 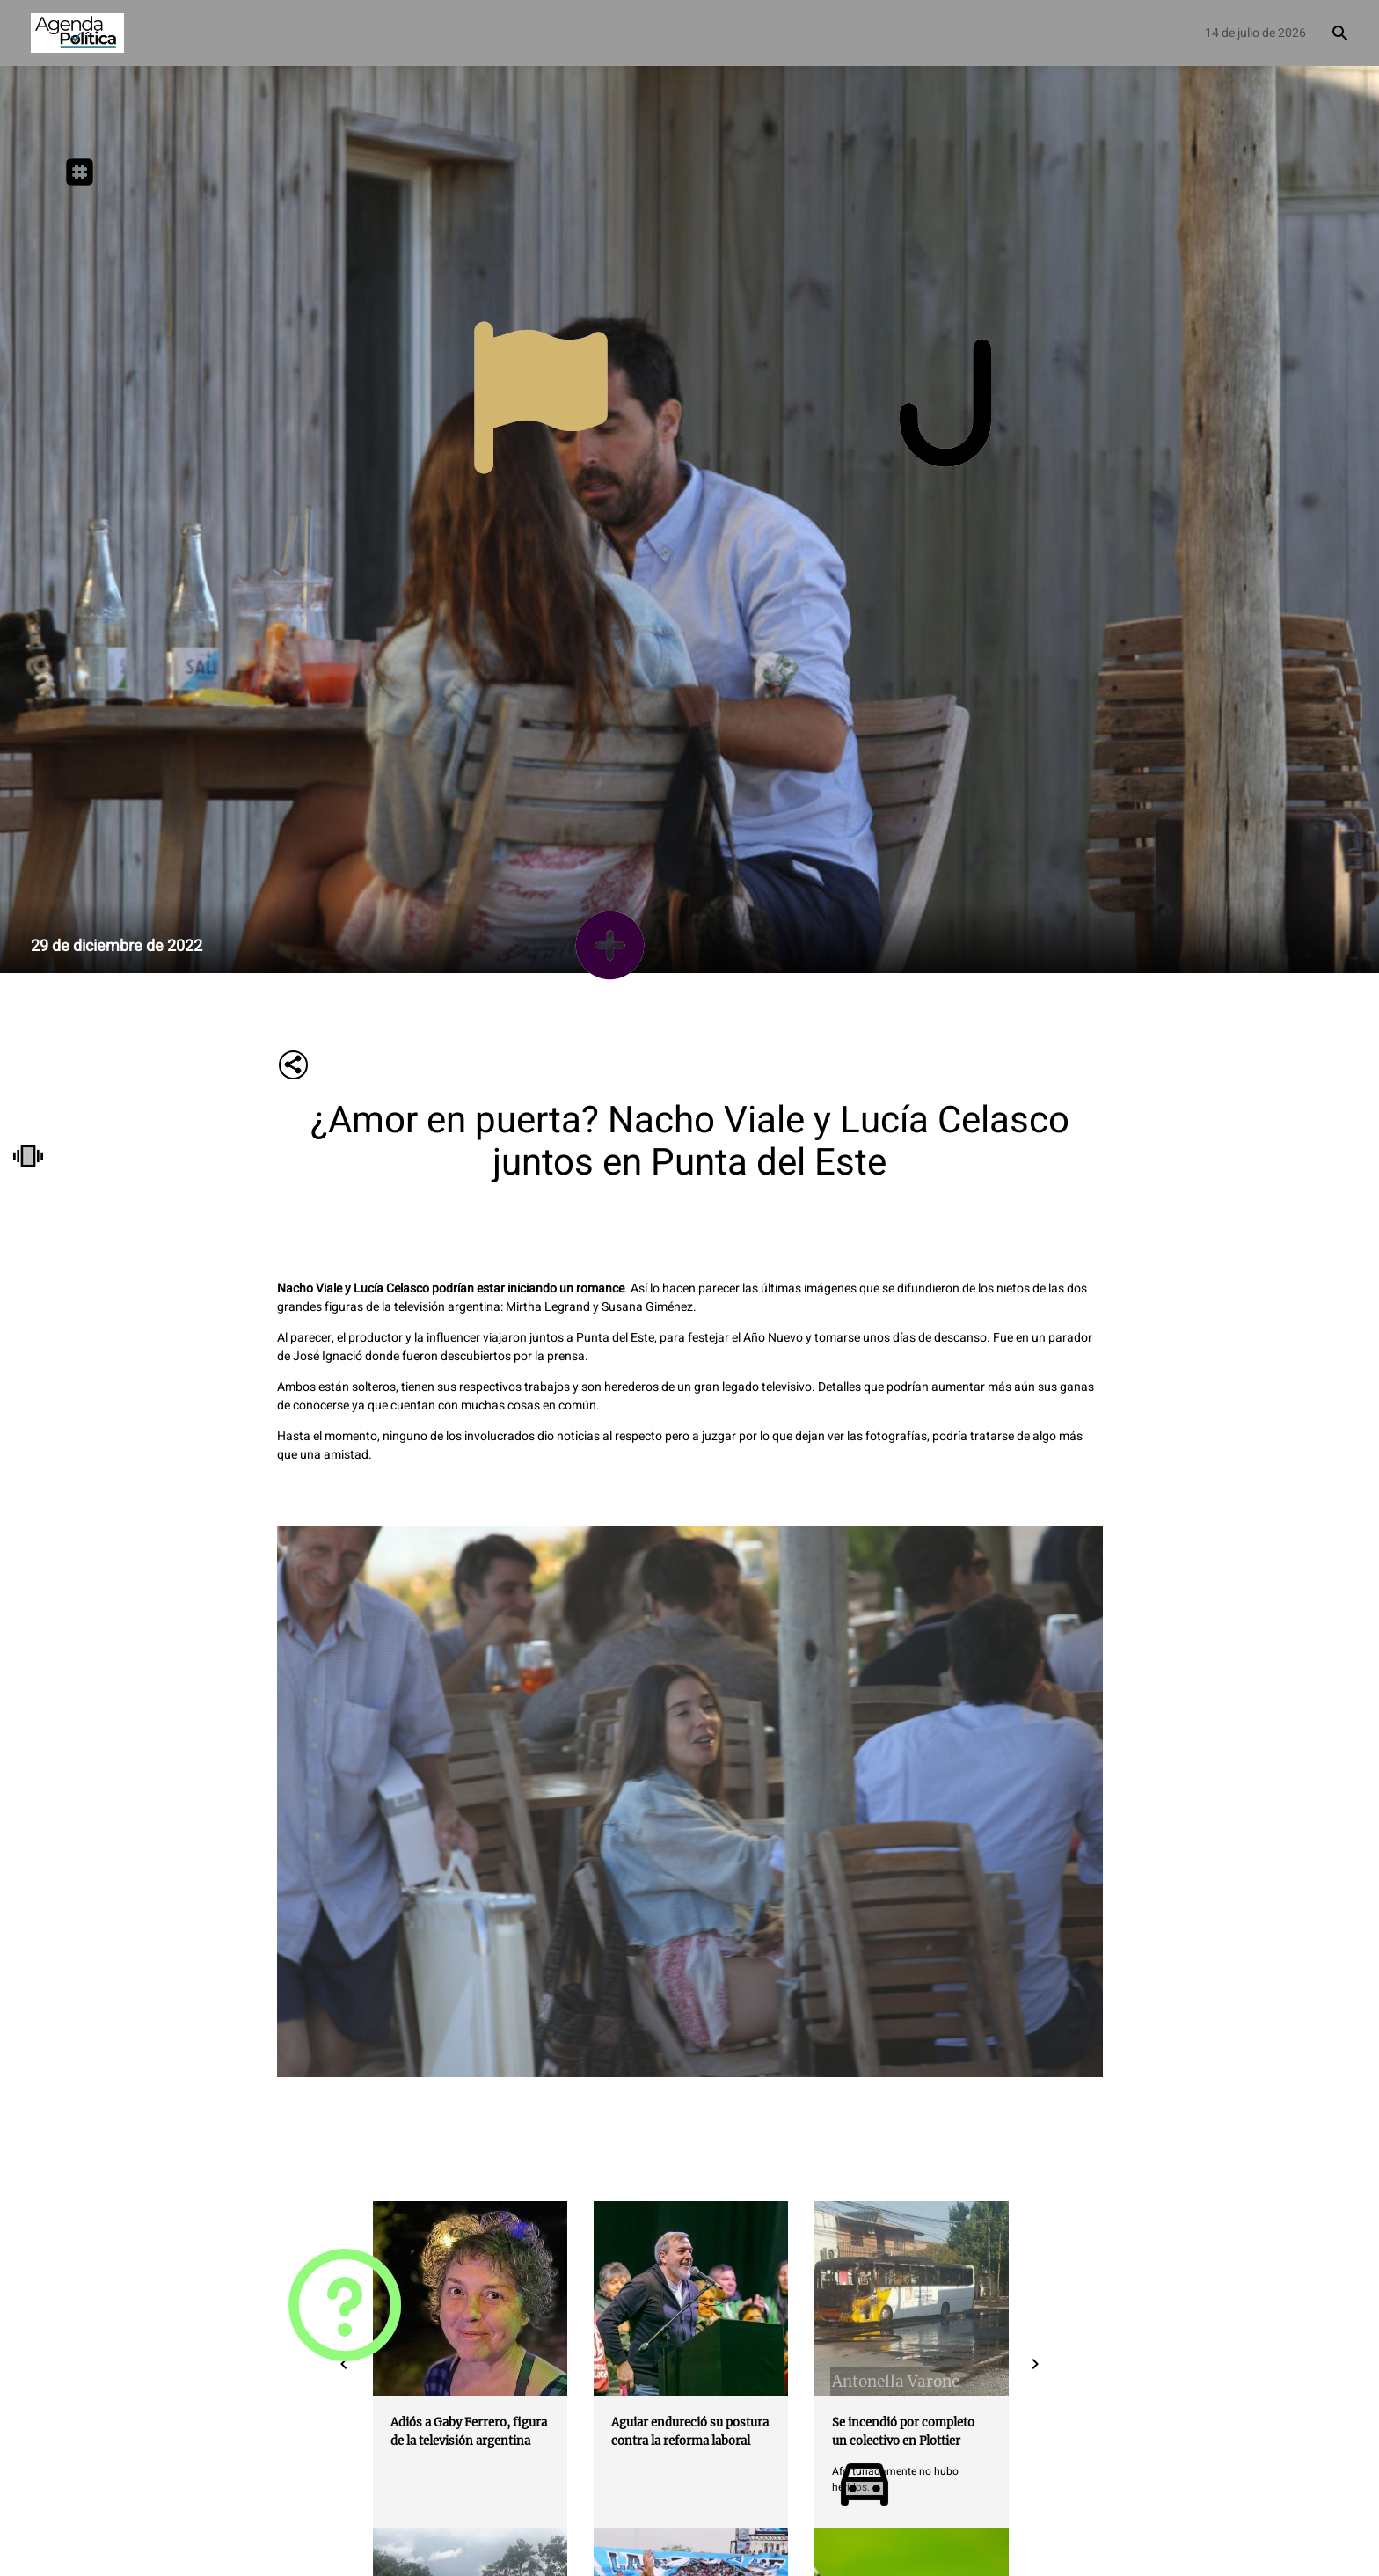 What do you see at coordinates (79, 172) in the screenshot?
I see `view grid or table layout` at bounding box center [79, 172].